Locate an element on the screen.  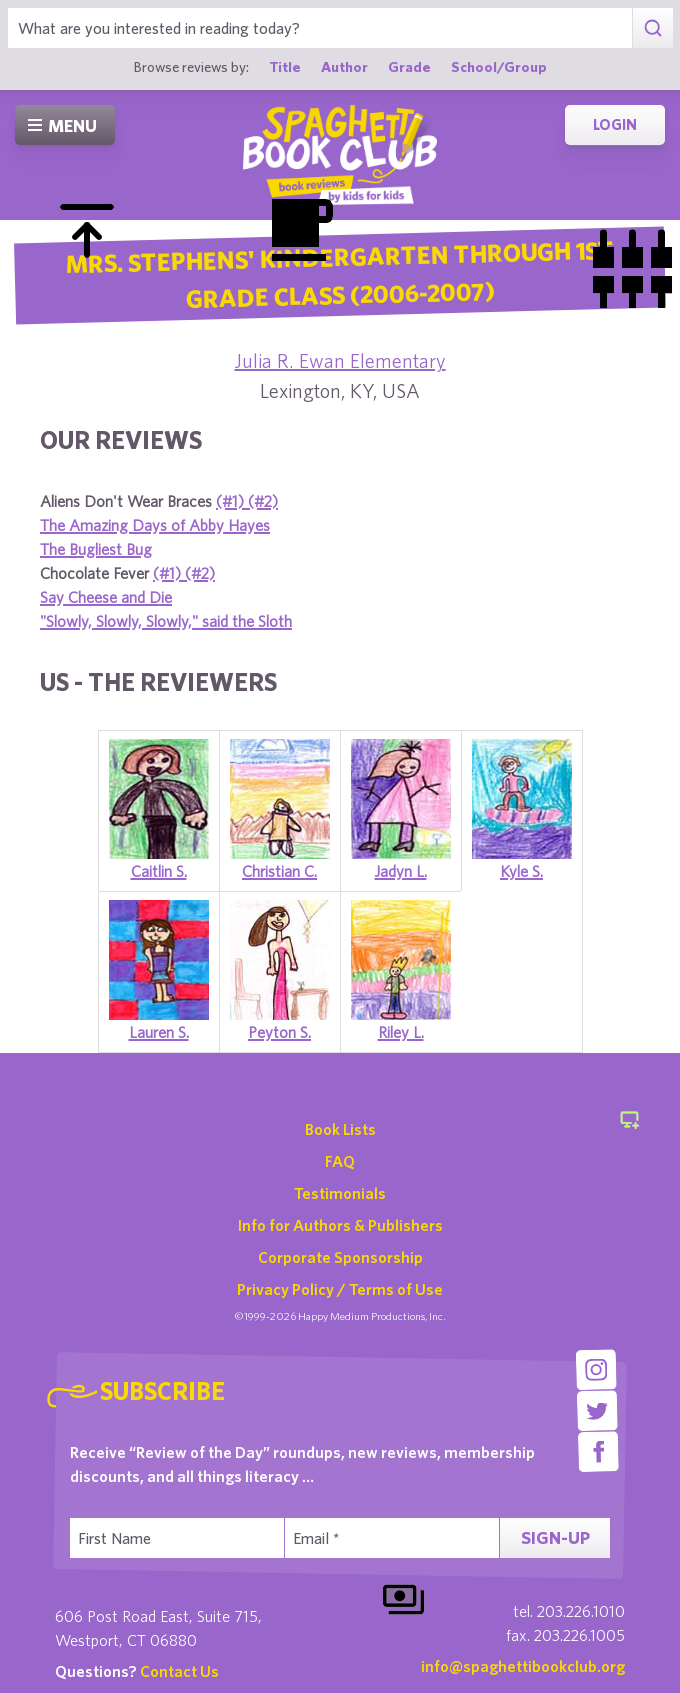
add a new desktop or monitor is located at coordinates (629, 1119).